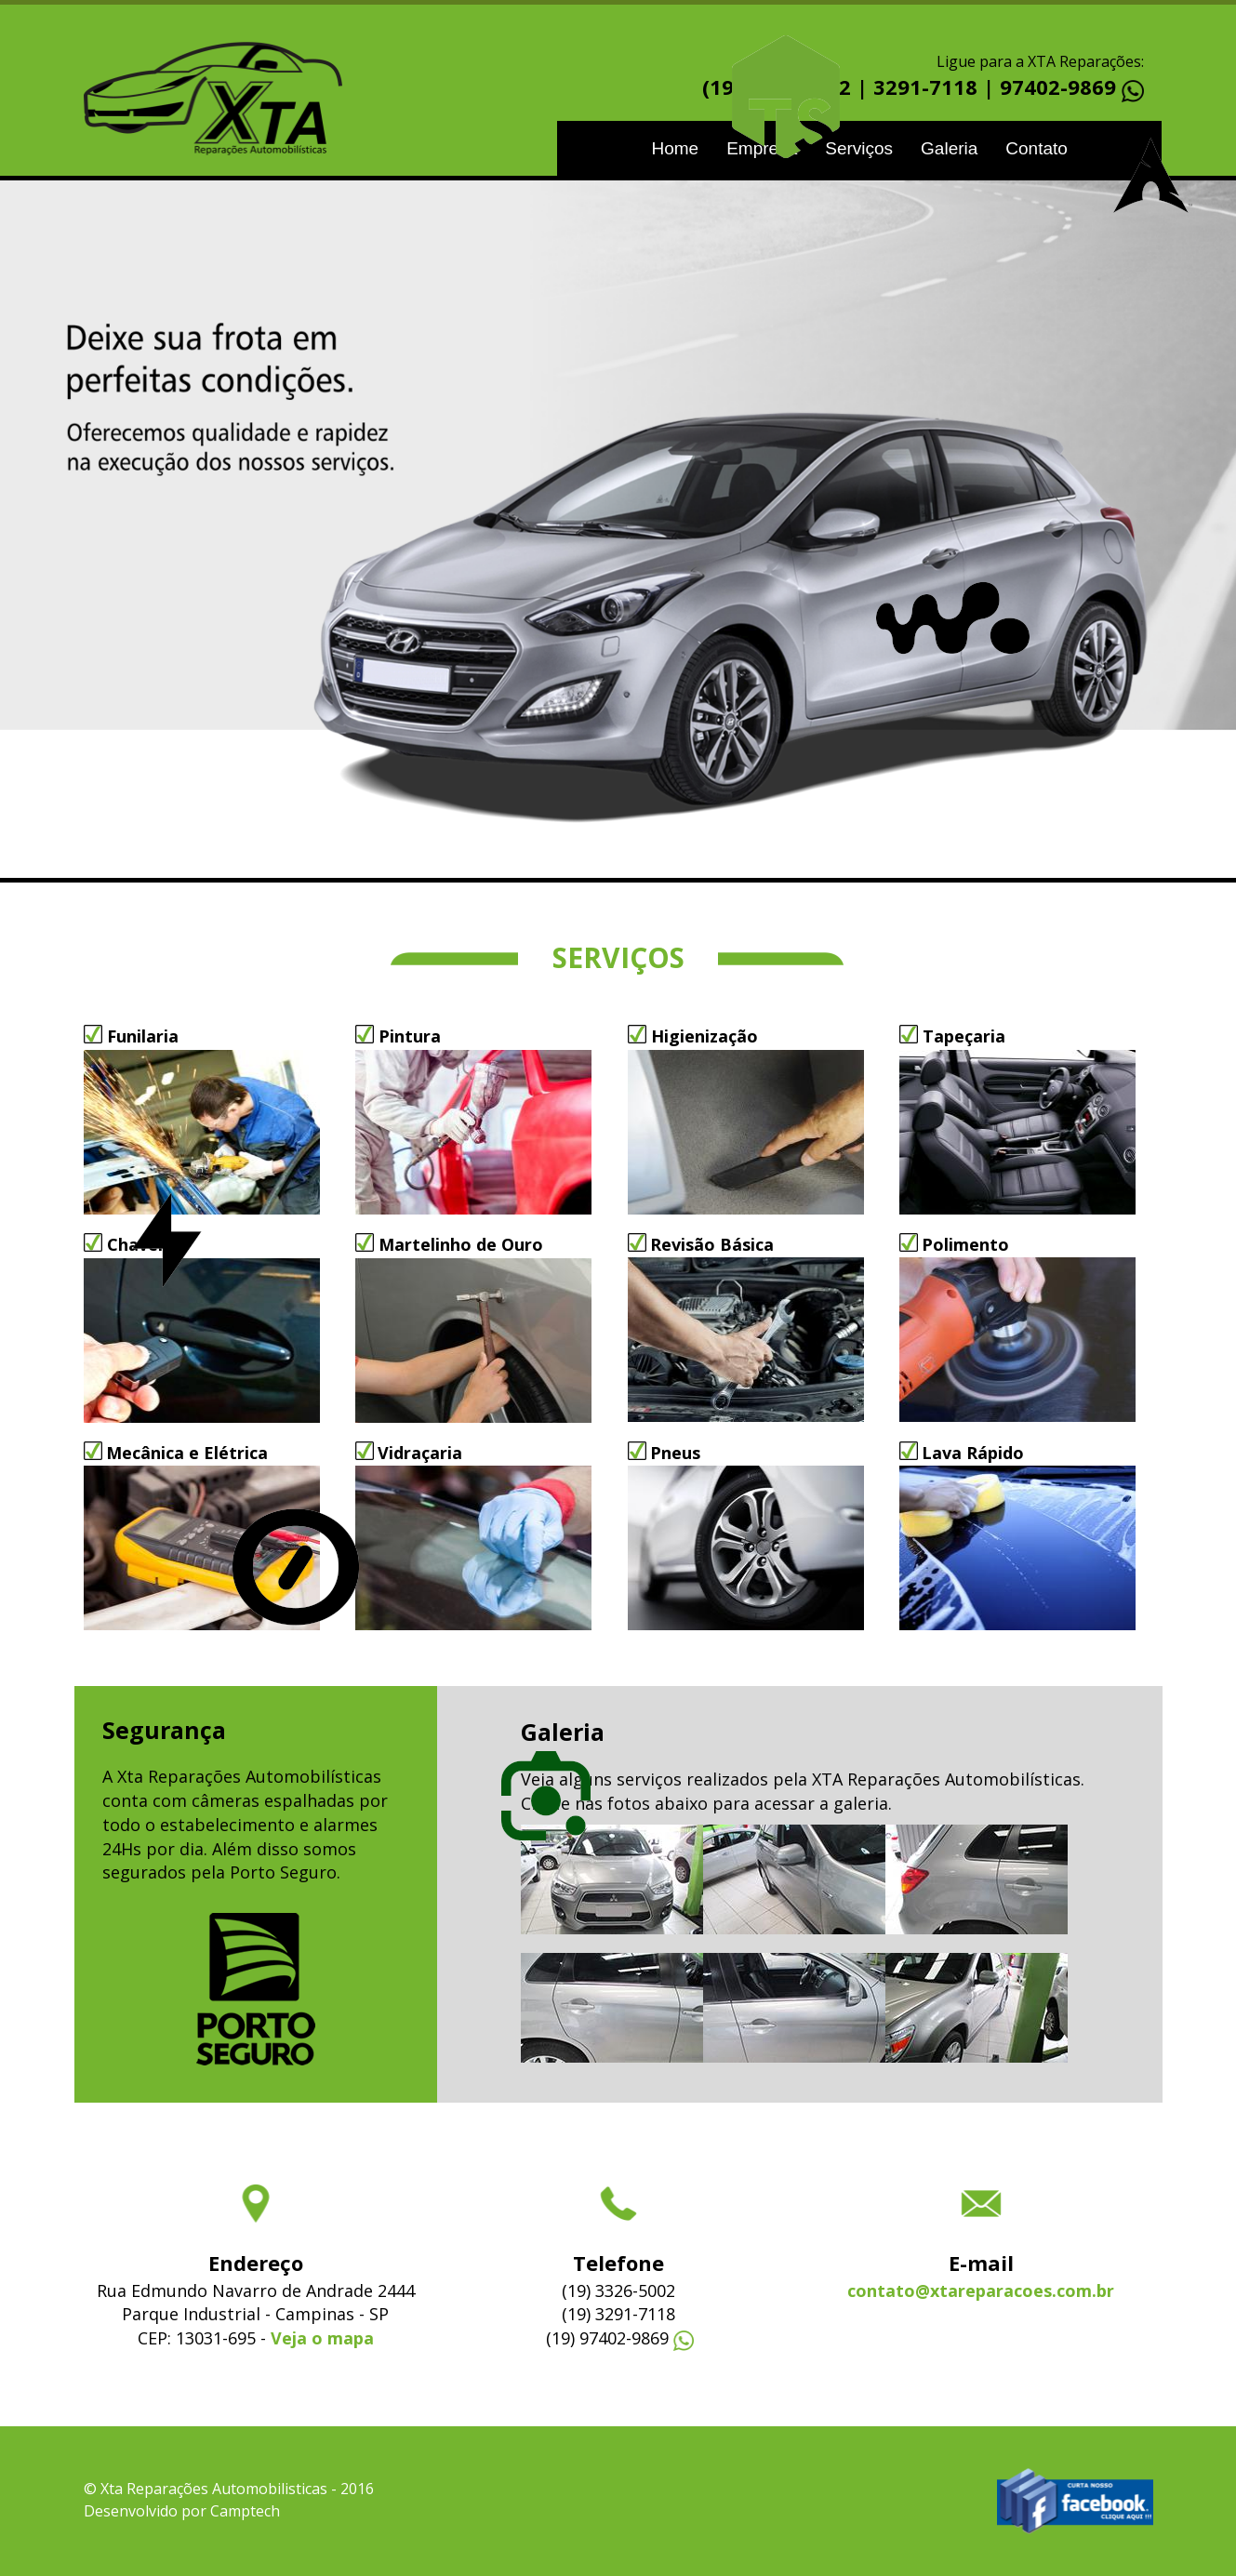 This screenshot has height=2576, width=1236. What do you see at coordinates (296, 1567) in the screenshot?
I see `automattic company logo` at bounding box center [296, 1567].